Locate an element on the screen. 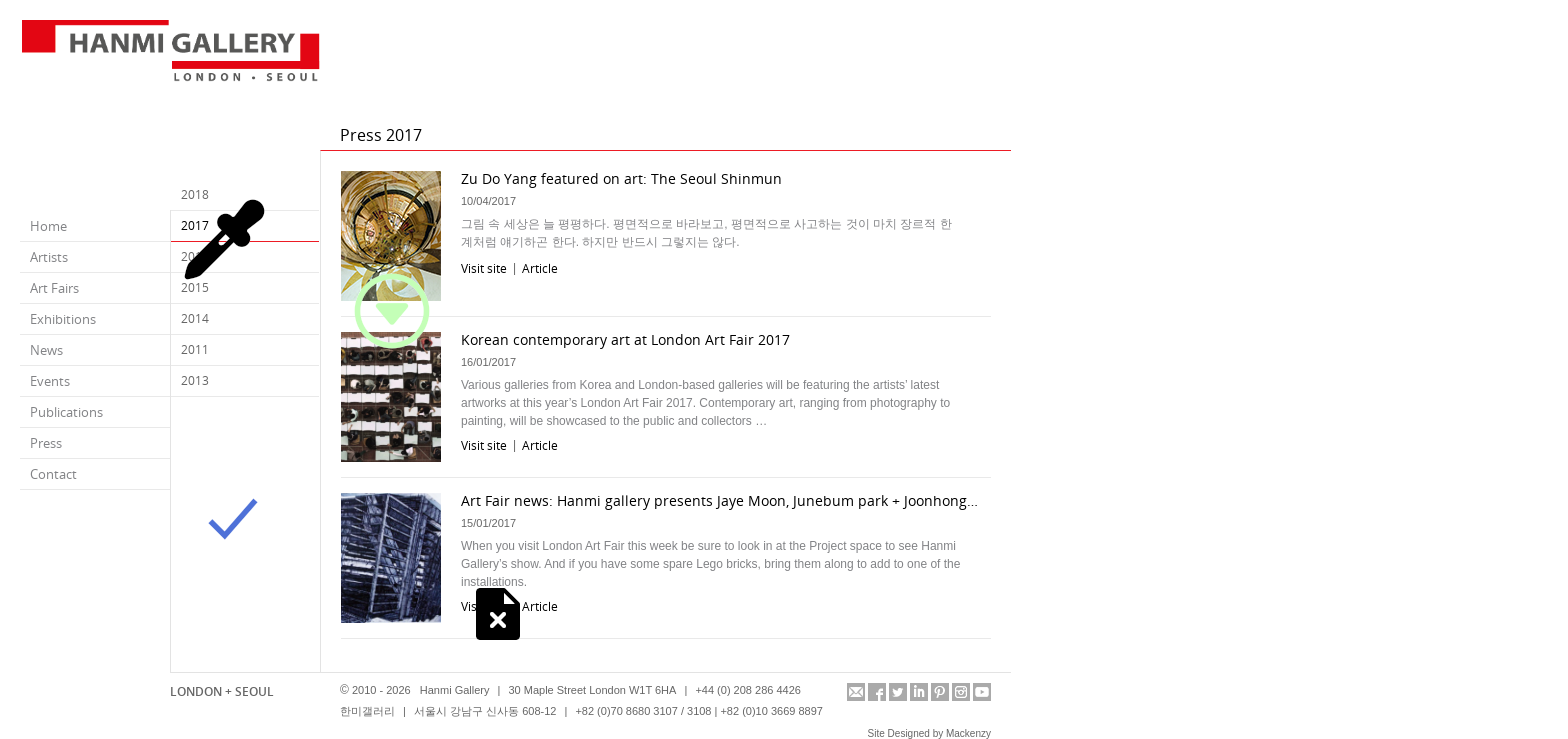 This screenshot has width=1568, height=739. delete or remove a file is located at coordinates (498, 614).